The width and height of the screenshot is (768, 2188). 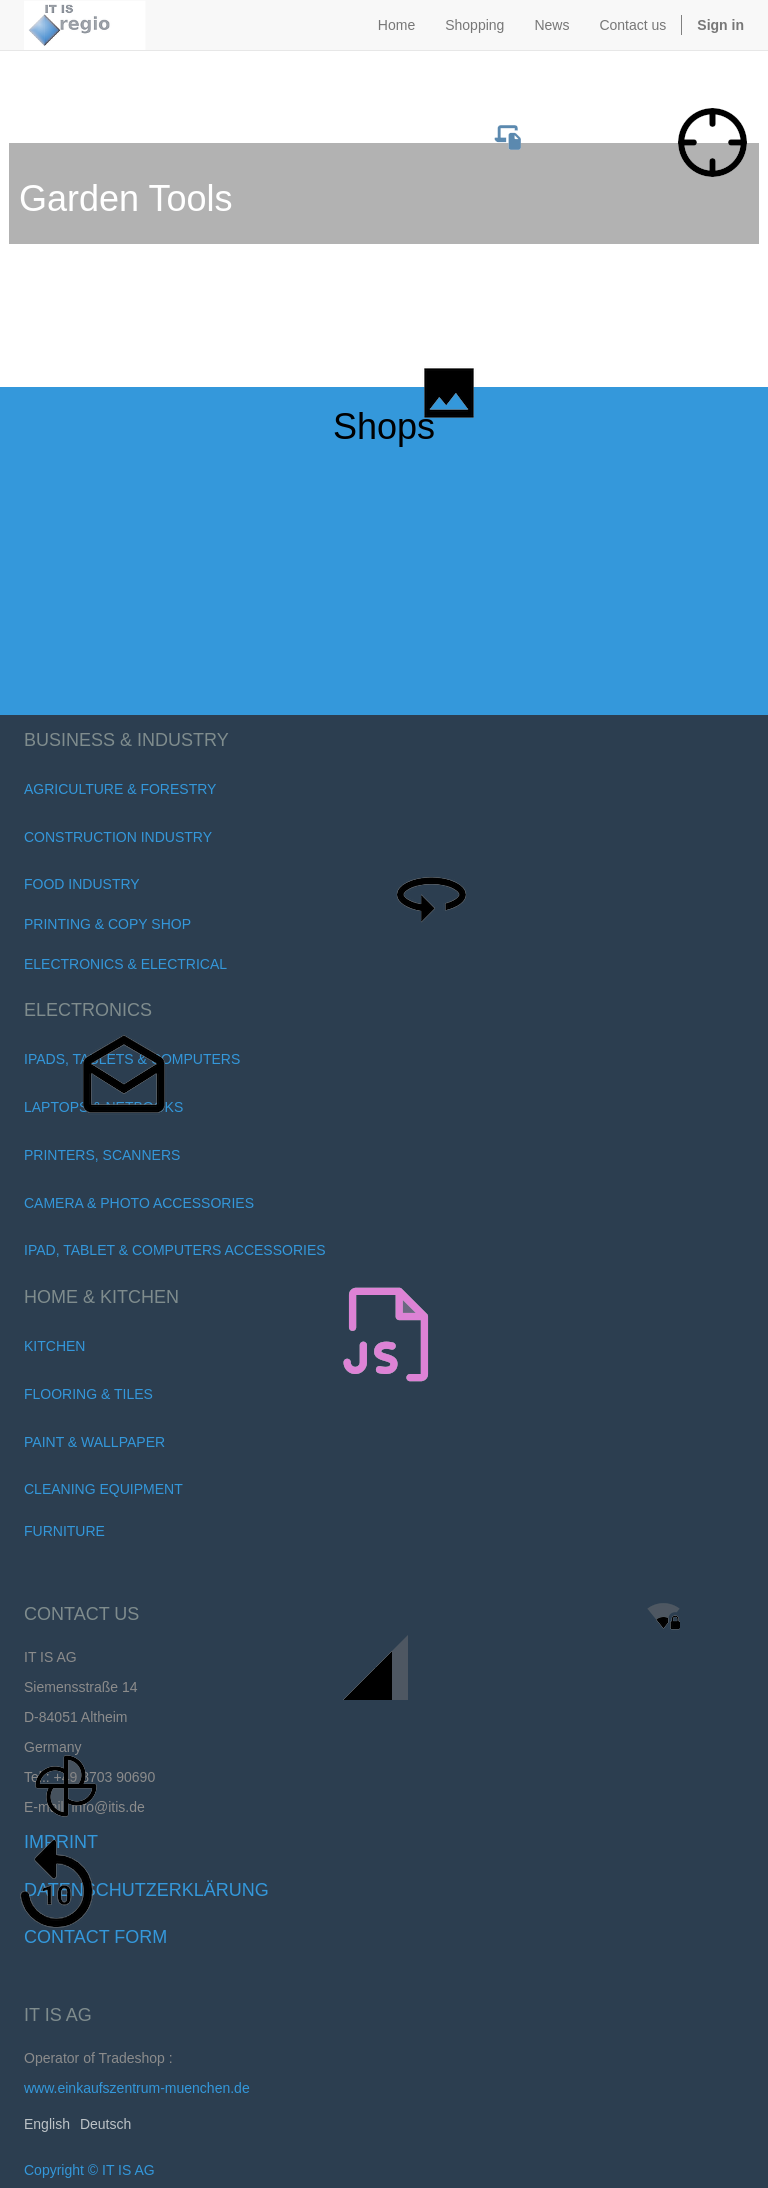 I want to click on indicates moderate cellular signal strength, so click(x=375, y=1667).